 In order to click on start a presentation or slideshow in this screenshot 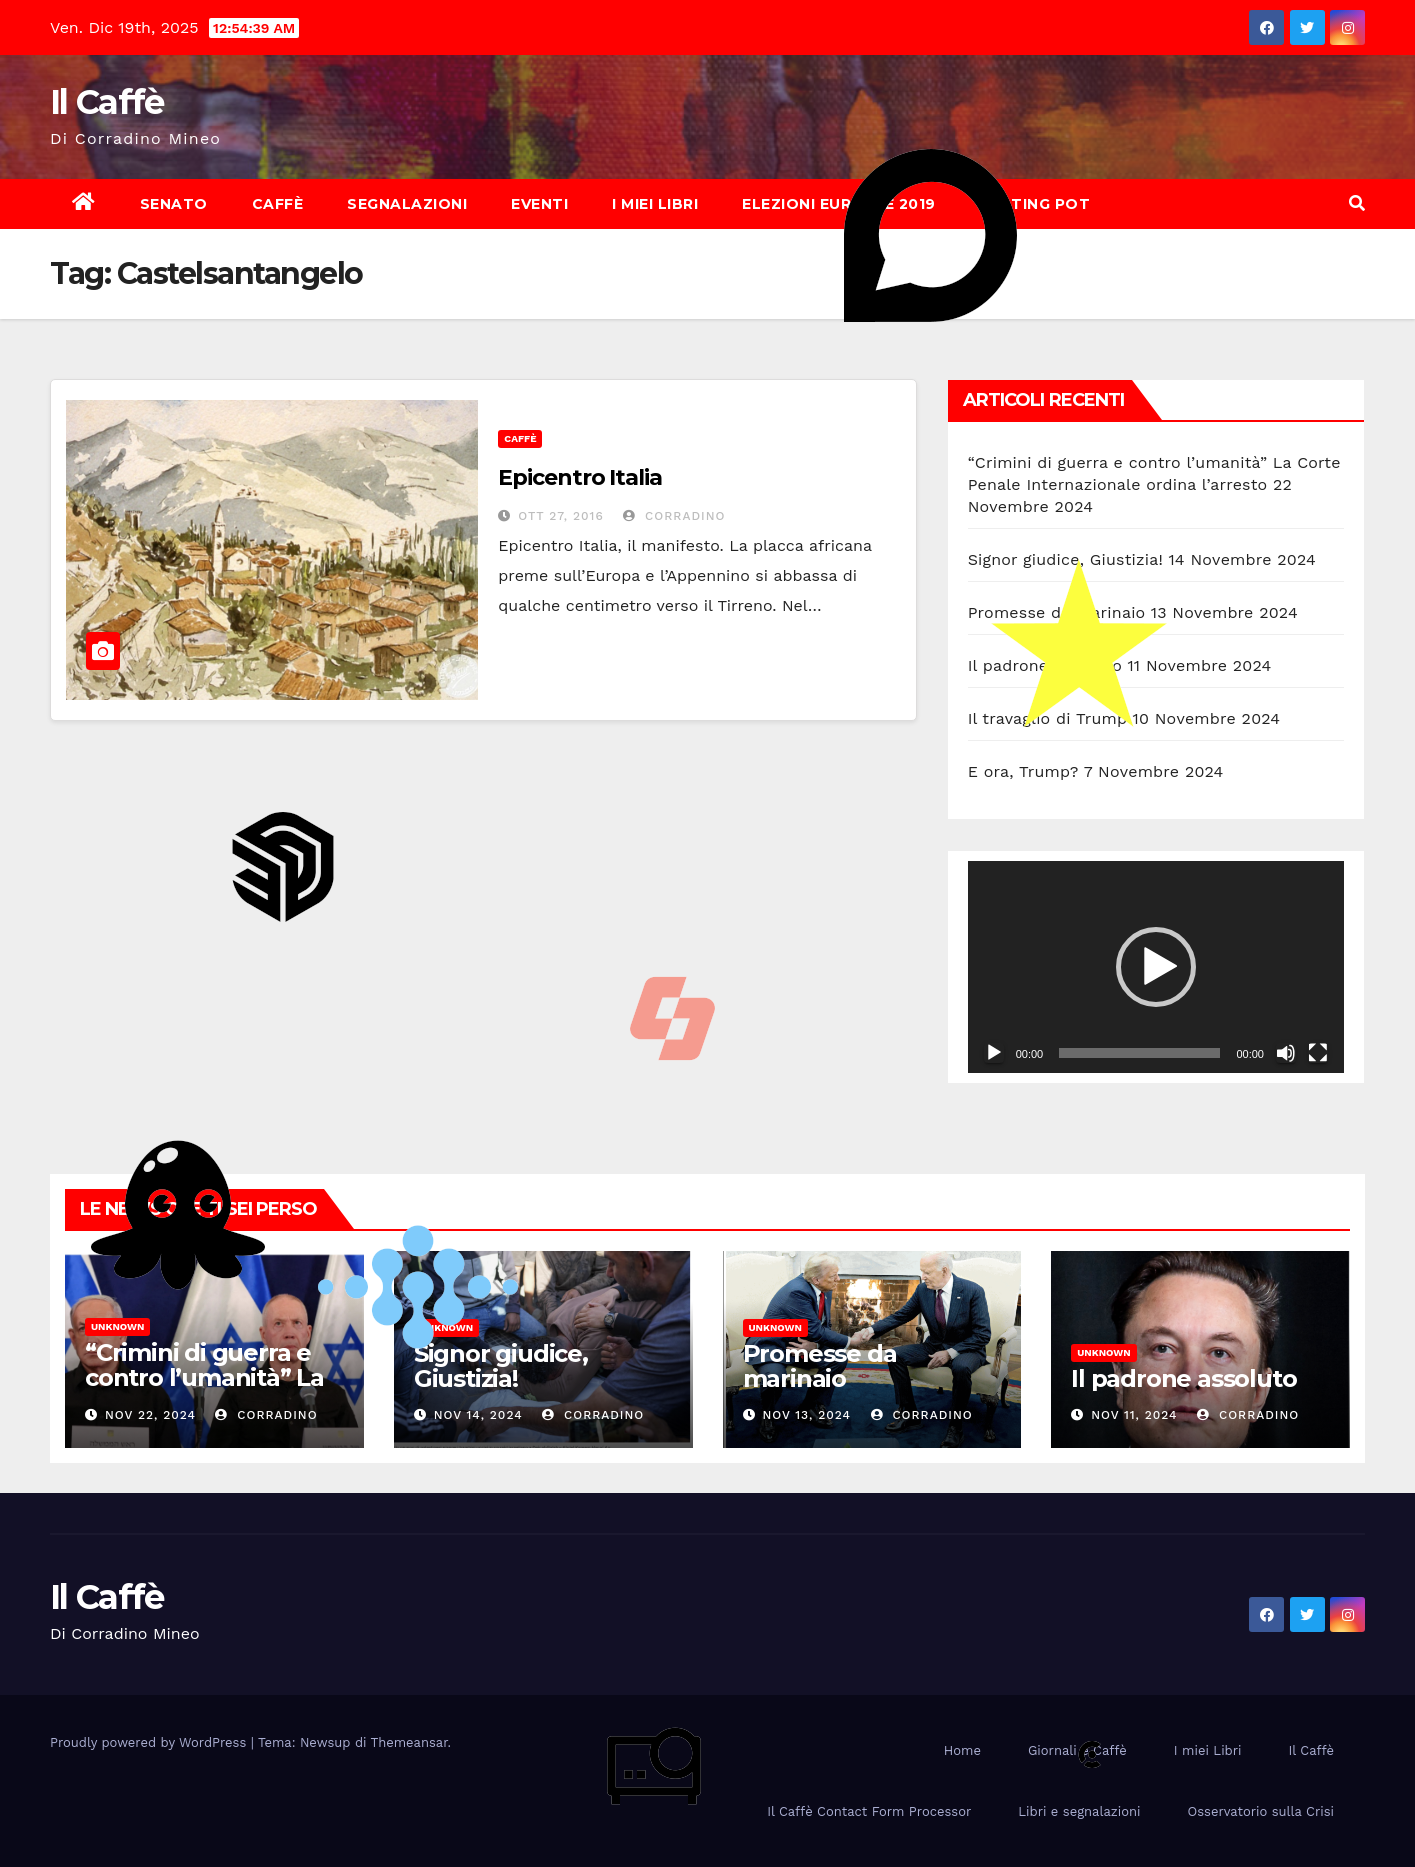, I will do `click(654, 1766)`.